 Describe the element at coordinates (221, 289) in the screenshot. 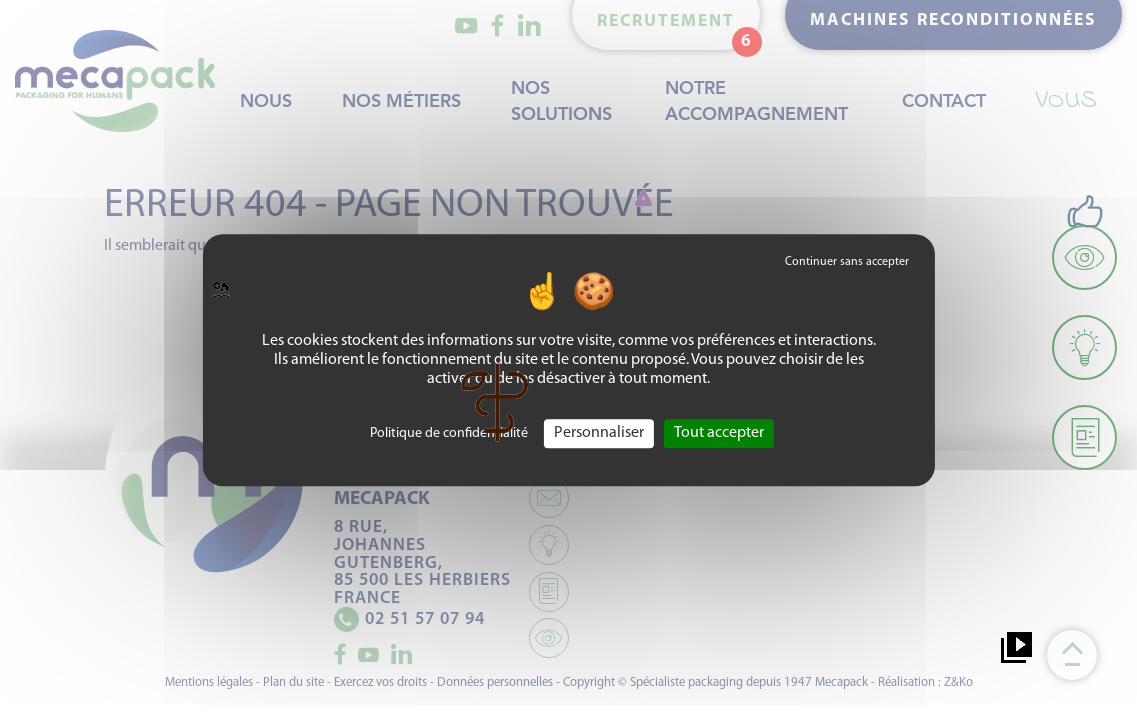

I see `navigate to flood evacuation routes` at that location.